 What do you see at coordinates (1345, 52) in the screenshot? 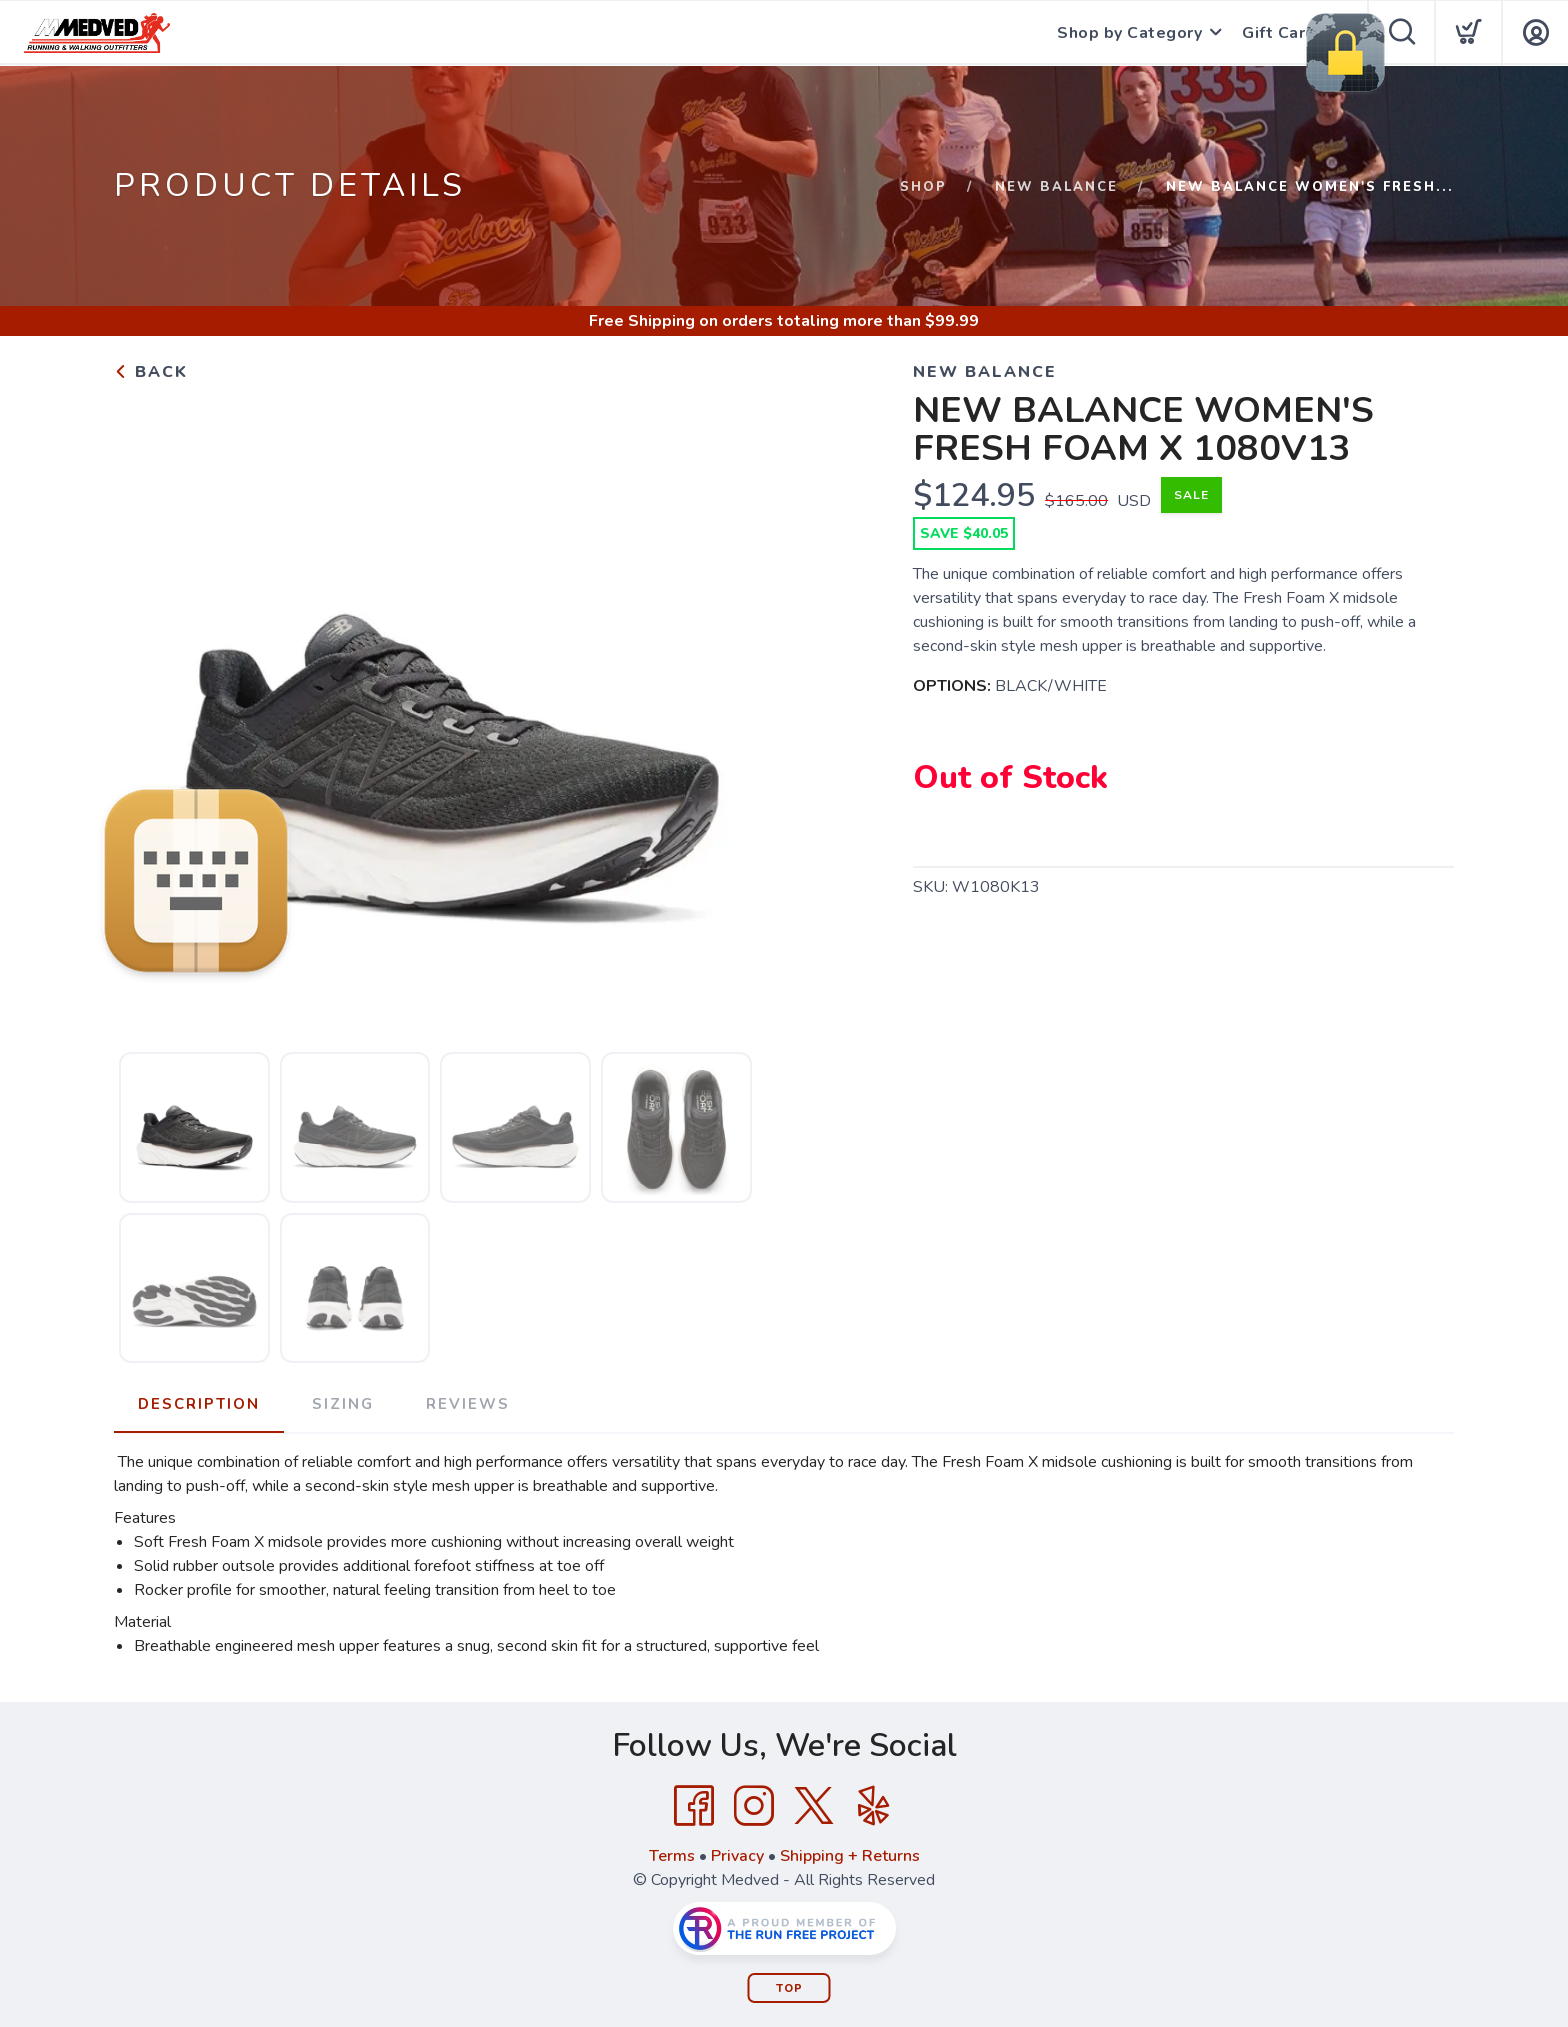
I see `manage browser security and SSL certificate settings` at bounding box center [1345, 52].